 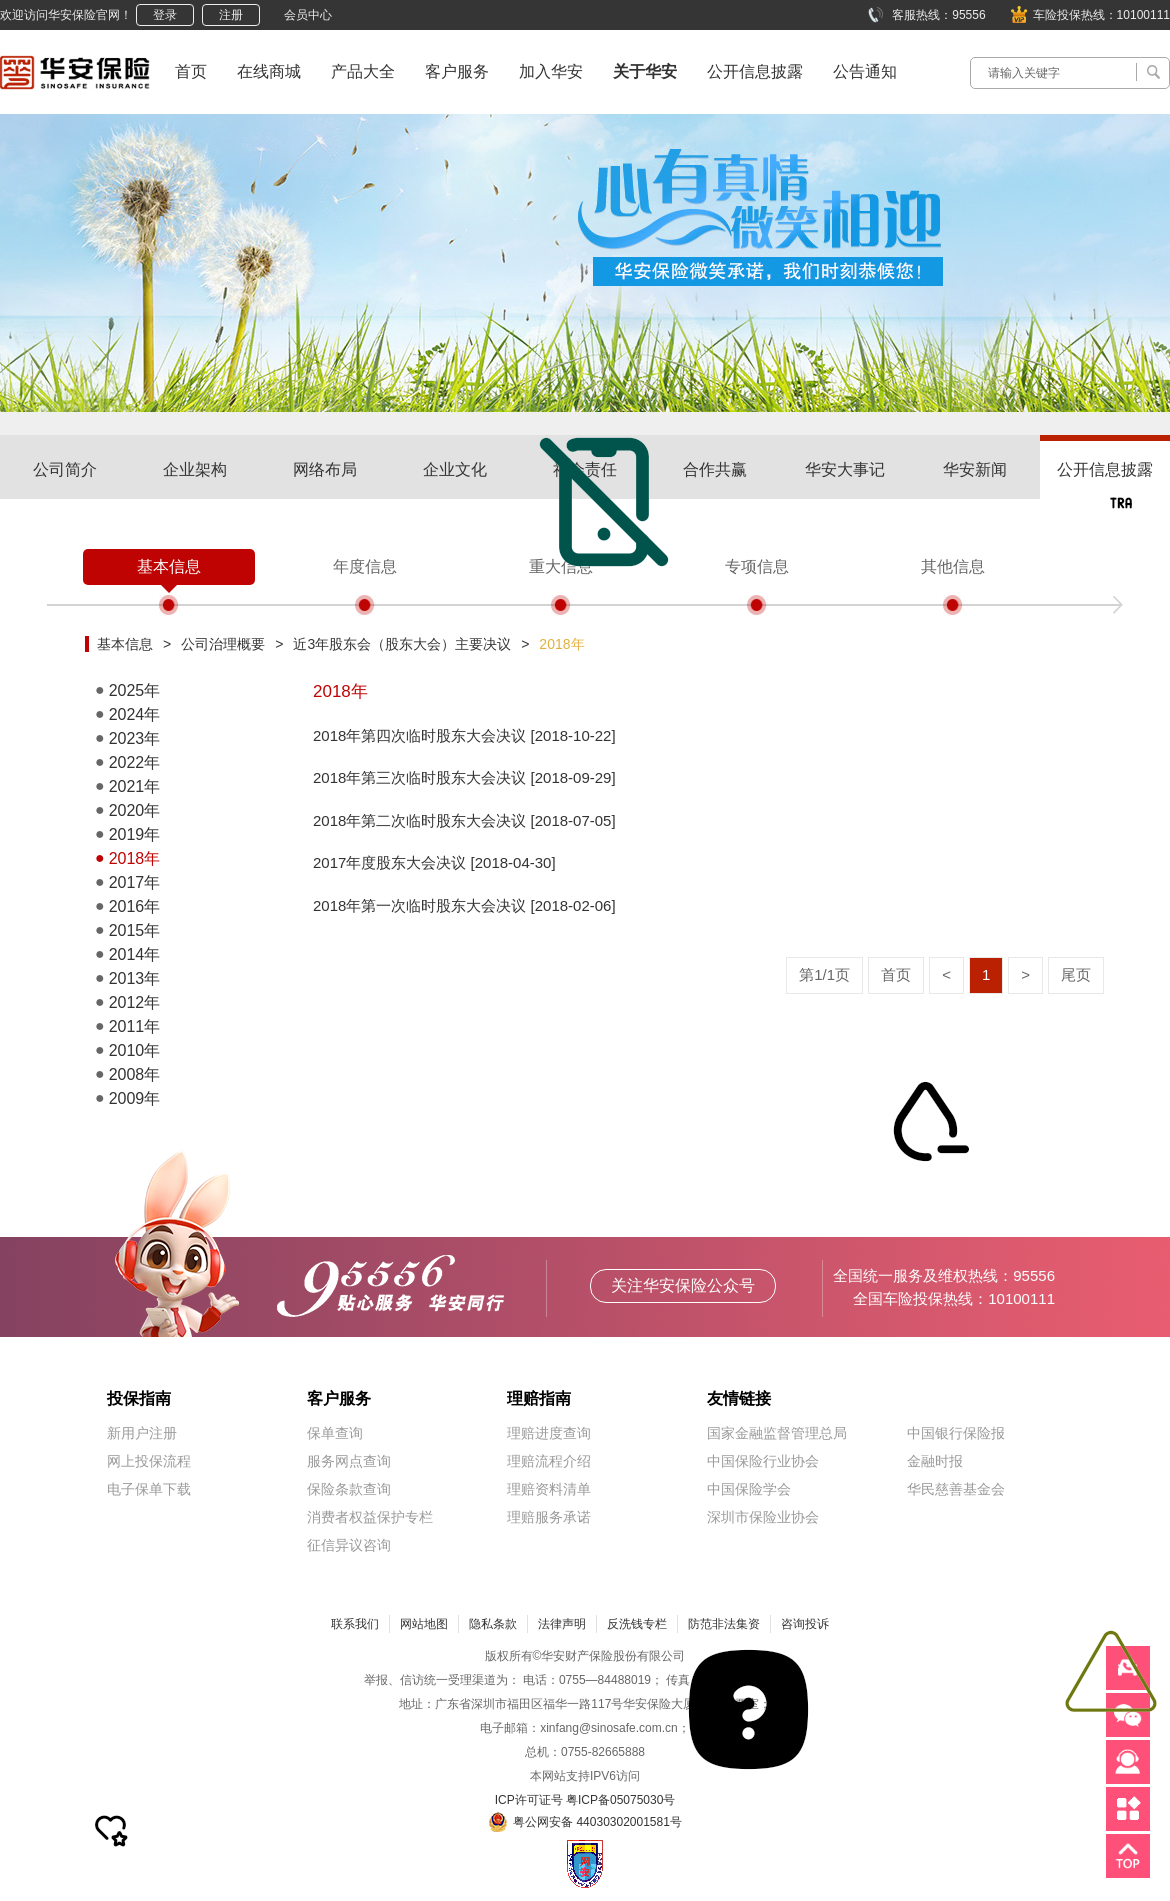 What do you see at coordinates (604, 502) in the screenshot?
I see `disable mobile device` at bounding box center [604, 502].